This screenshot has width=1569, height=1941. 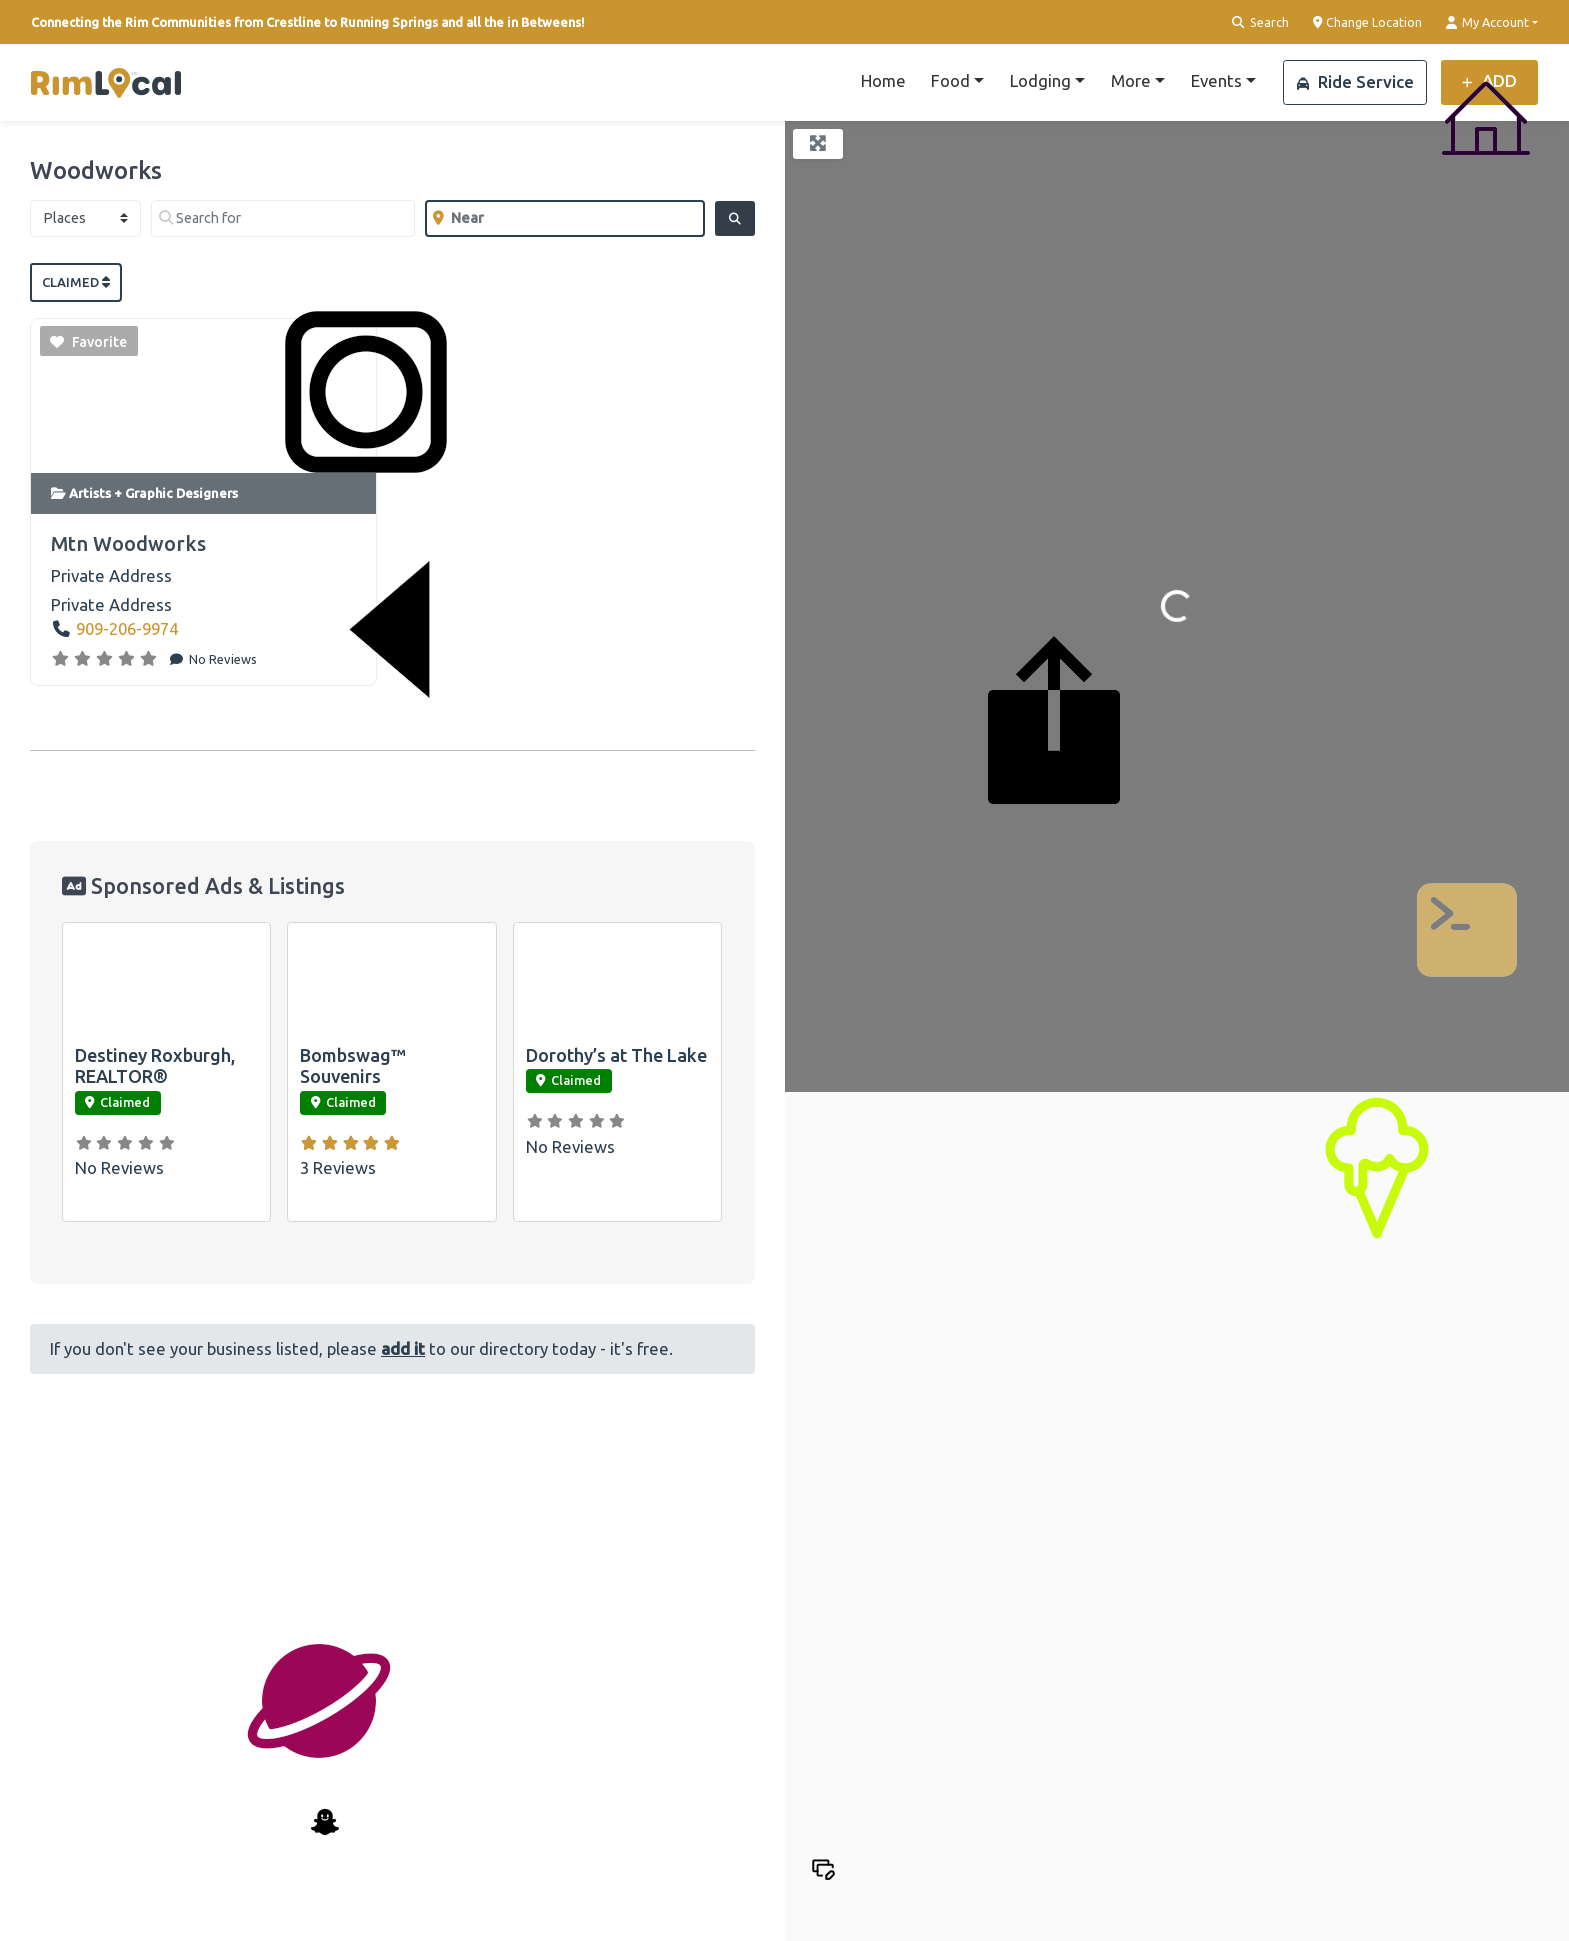 I want to click on explore global or worldwide content, so click(x=319, y=1701).